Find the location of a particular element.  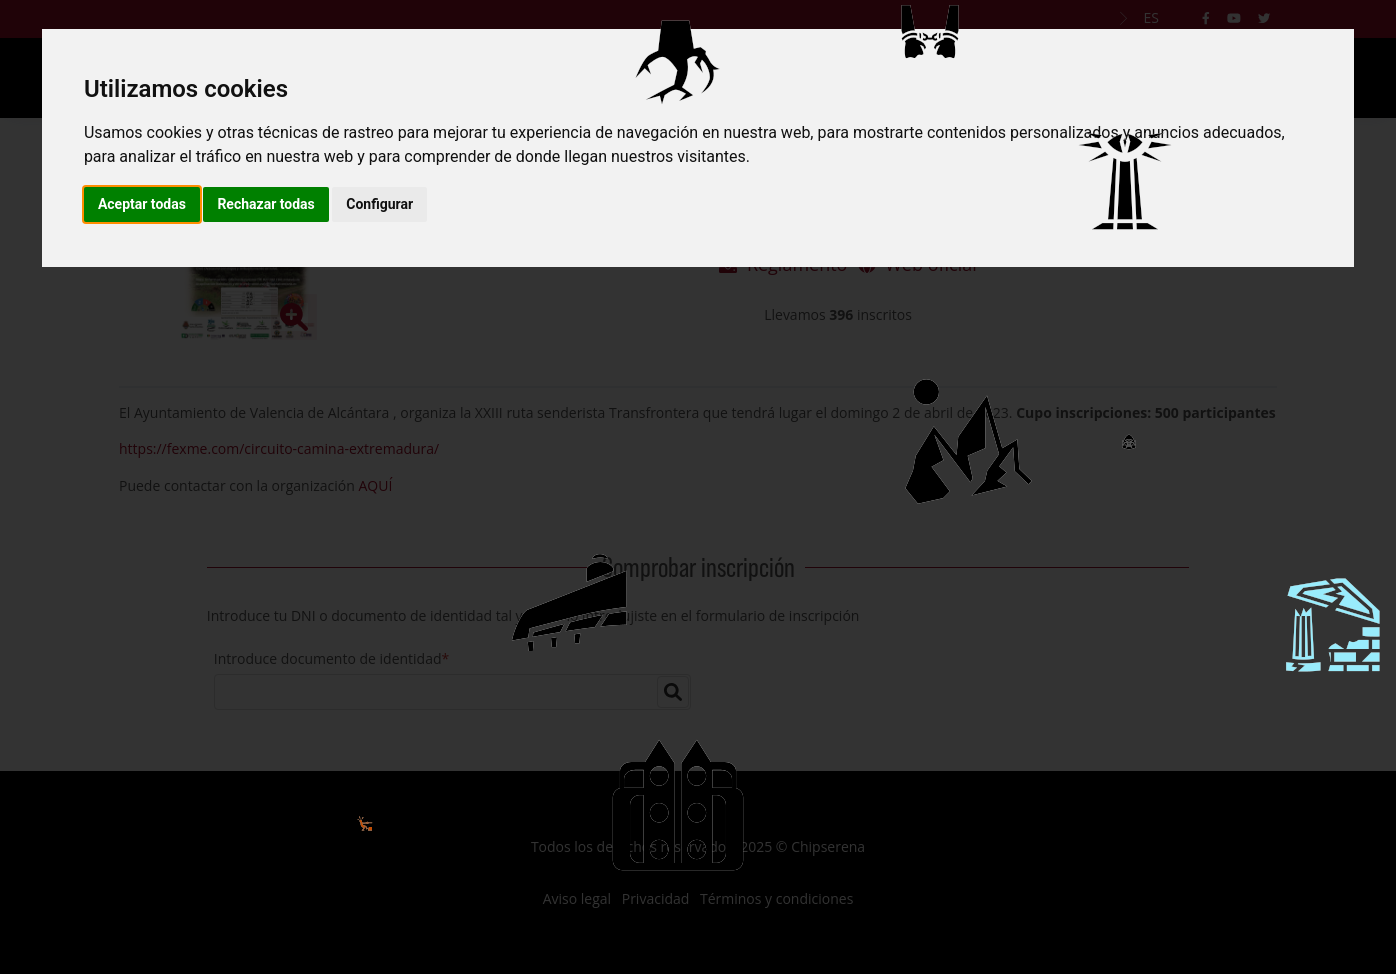

explore ancient ruins or archaeological sites is located at coordinates (1332, 625).